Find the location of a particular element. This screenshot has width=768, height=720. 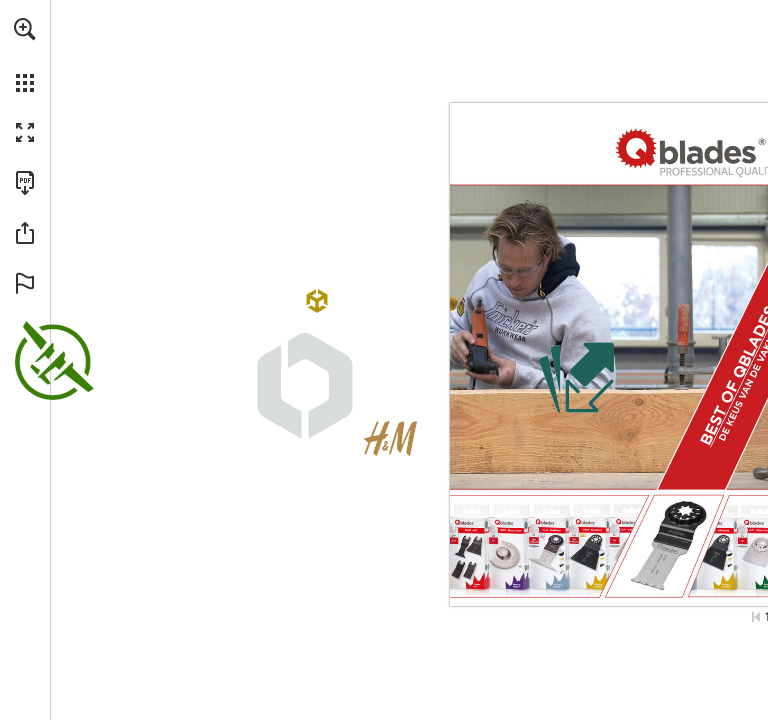

opslevel logo is located at coordinates (305, 386).